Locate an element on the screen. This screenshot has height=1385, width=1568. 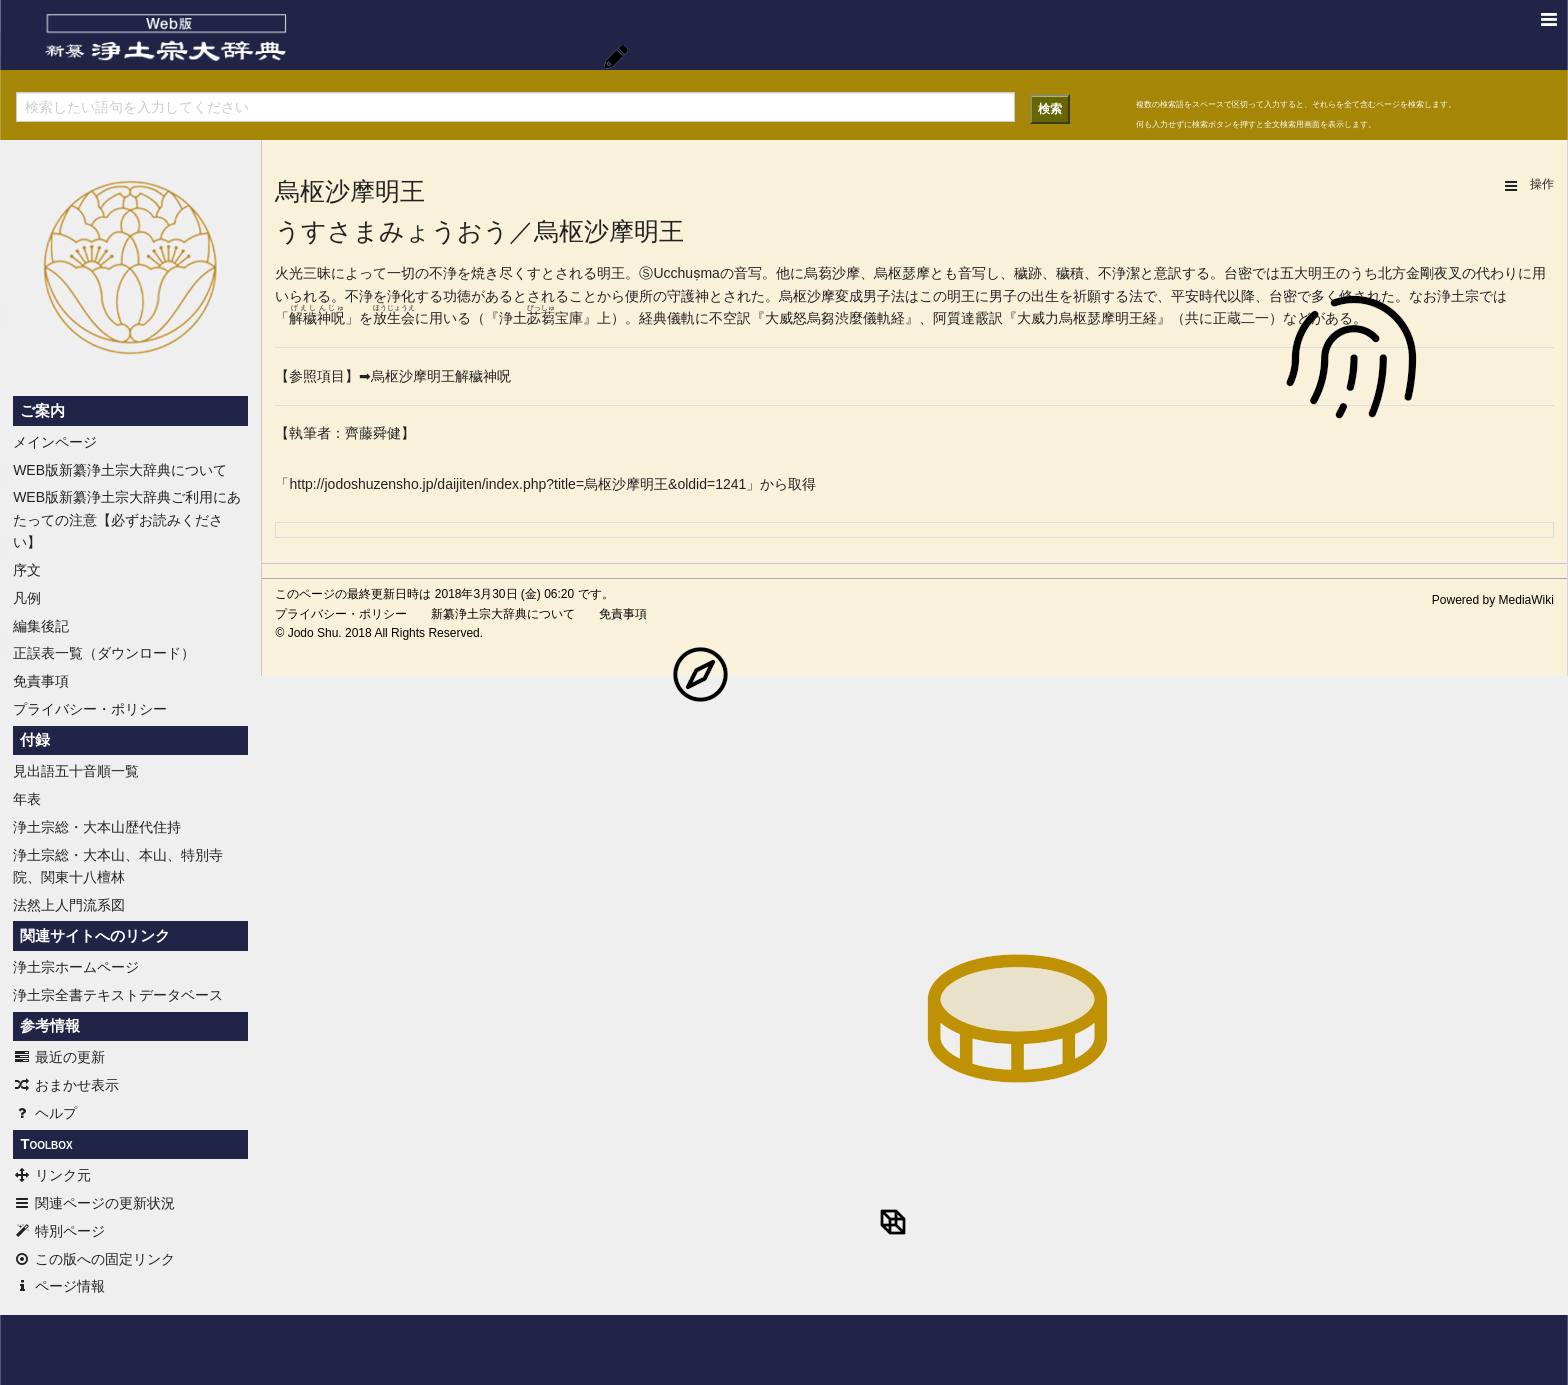
access navigation or directions is located at coordinates (700, 674).